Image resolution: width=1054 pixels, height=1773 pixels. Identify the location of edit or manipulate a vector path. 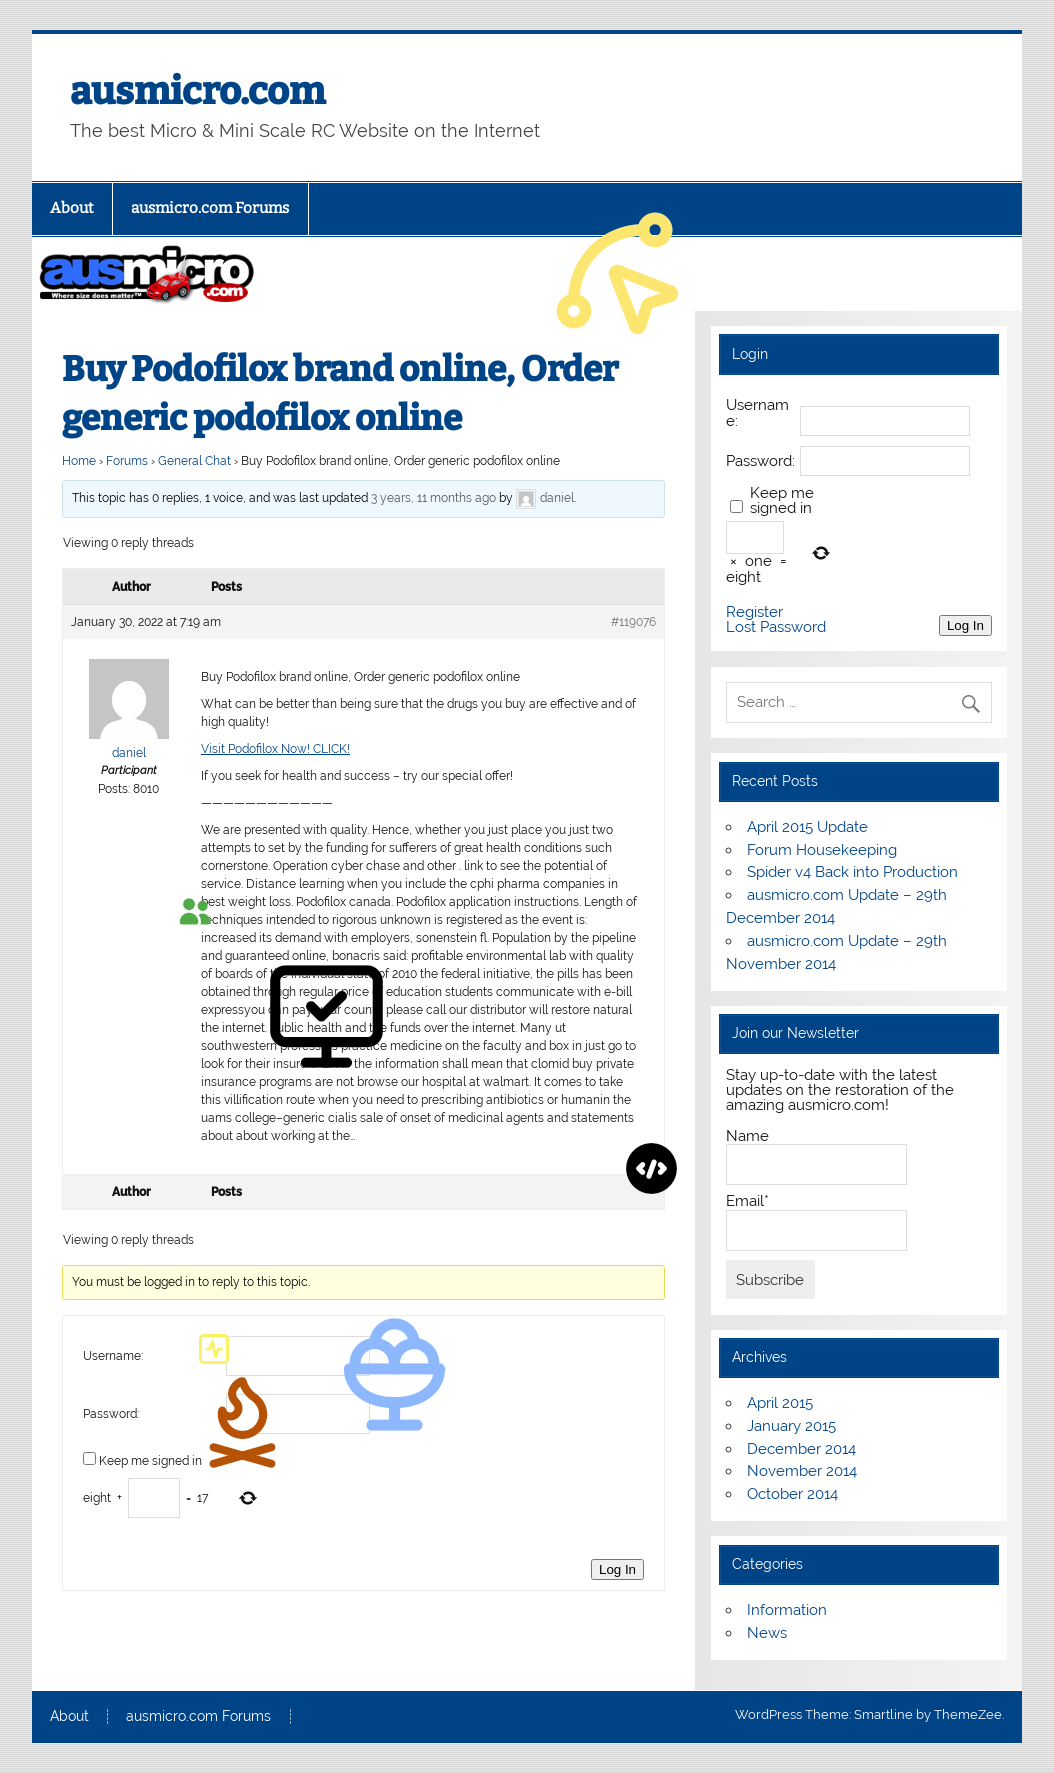
(614, 270).